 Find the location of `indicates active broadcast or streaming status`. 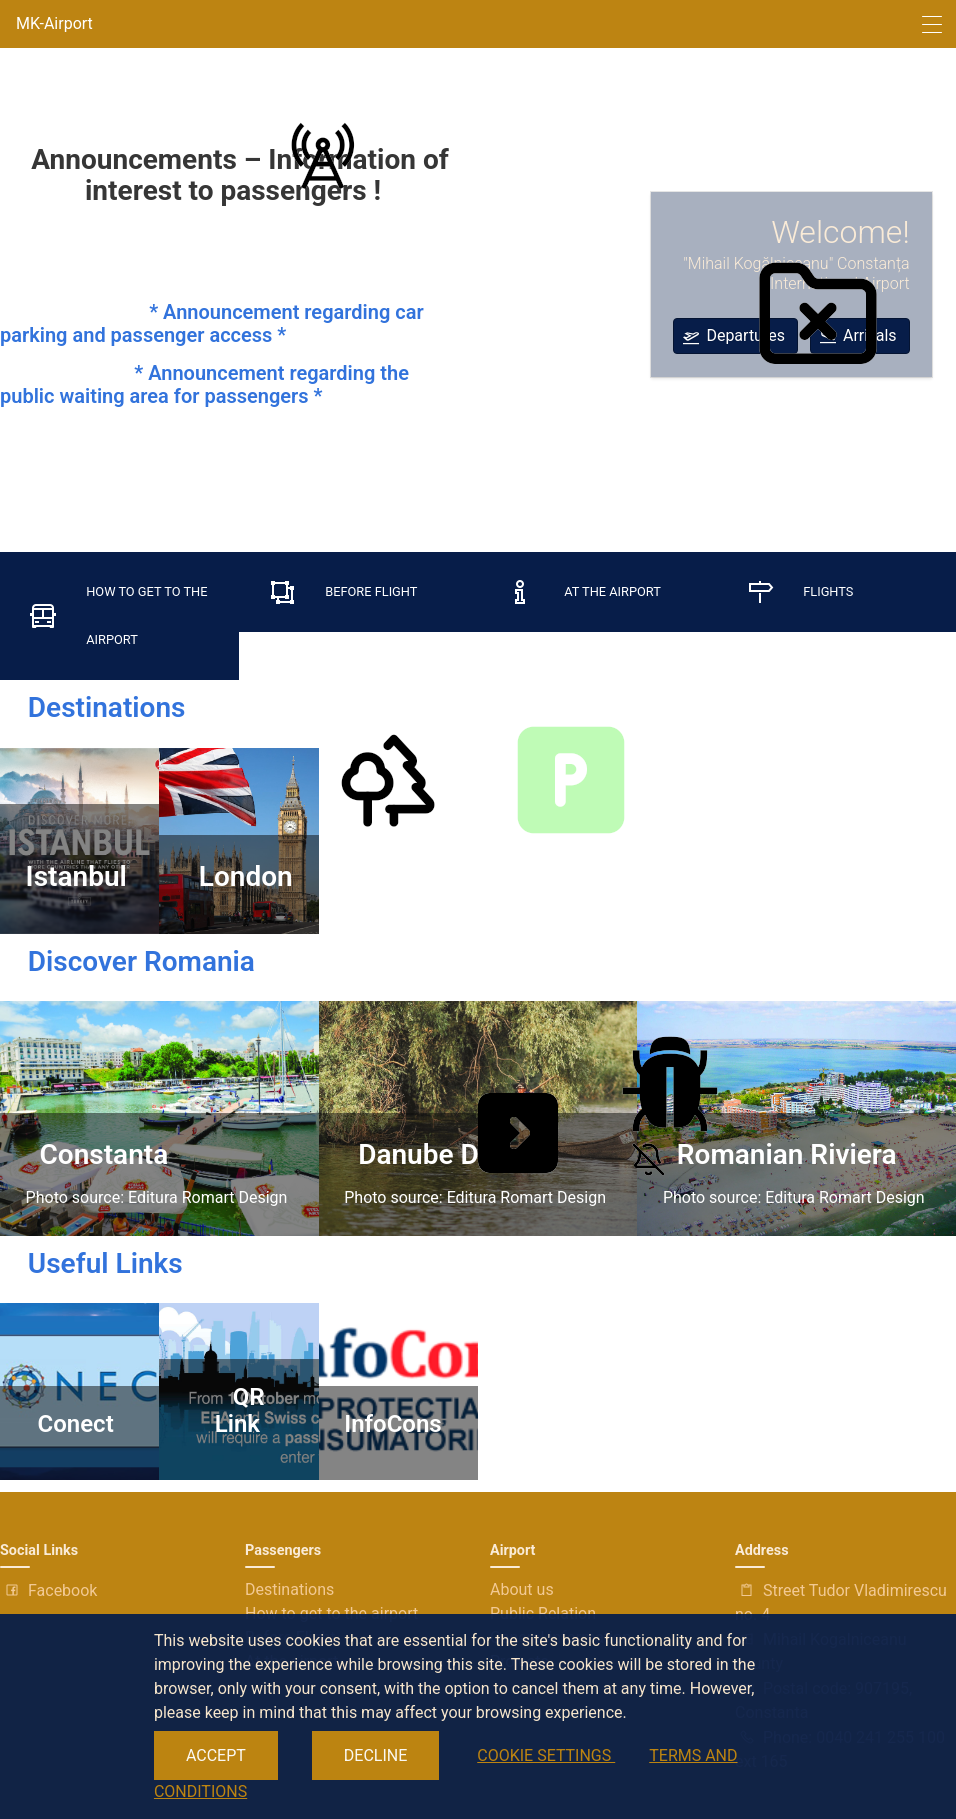

indicates active broadcast or streaming status is located at coordinates (320, 156).